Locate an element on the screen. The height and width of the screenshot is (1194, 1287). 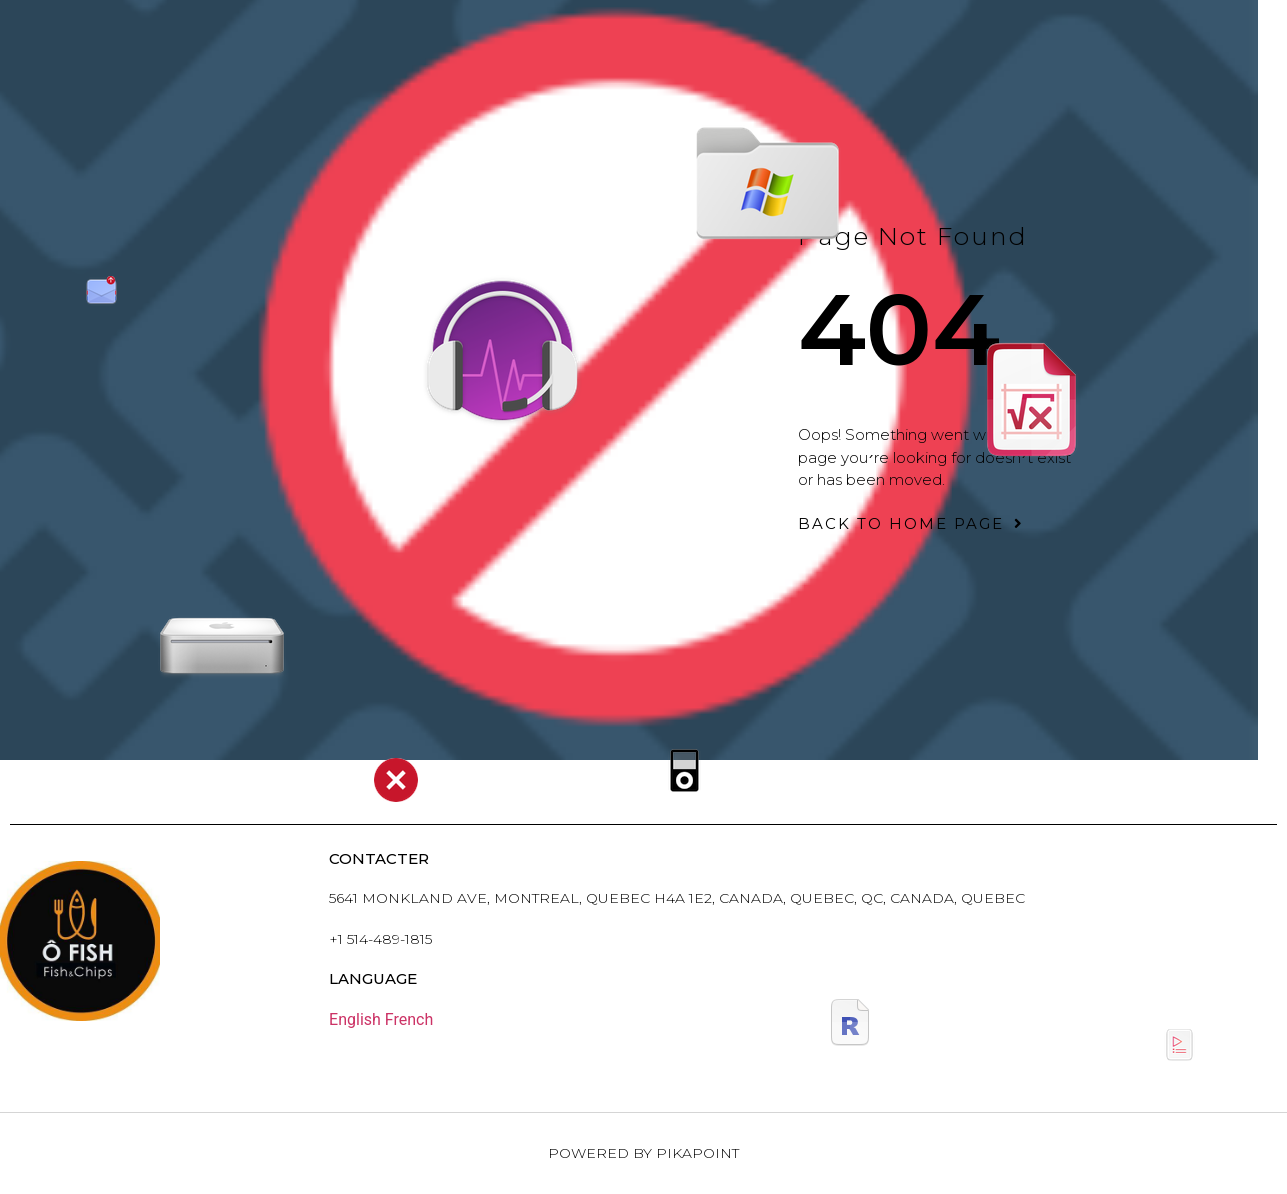
open folder containing windows xp files or programs is located at coordinates (767, 187).